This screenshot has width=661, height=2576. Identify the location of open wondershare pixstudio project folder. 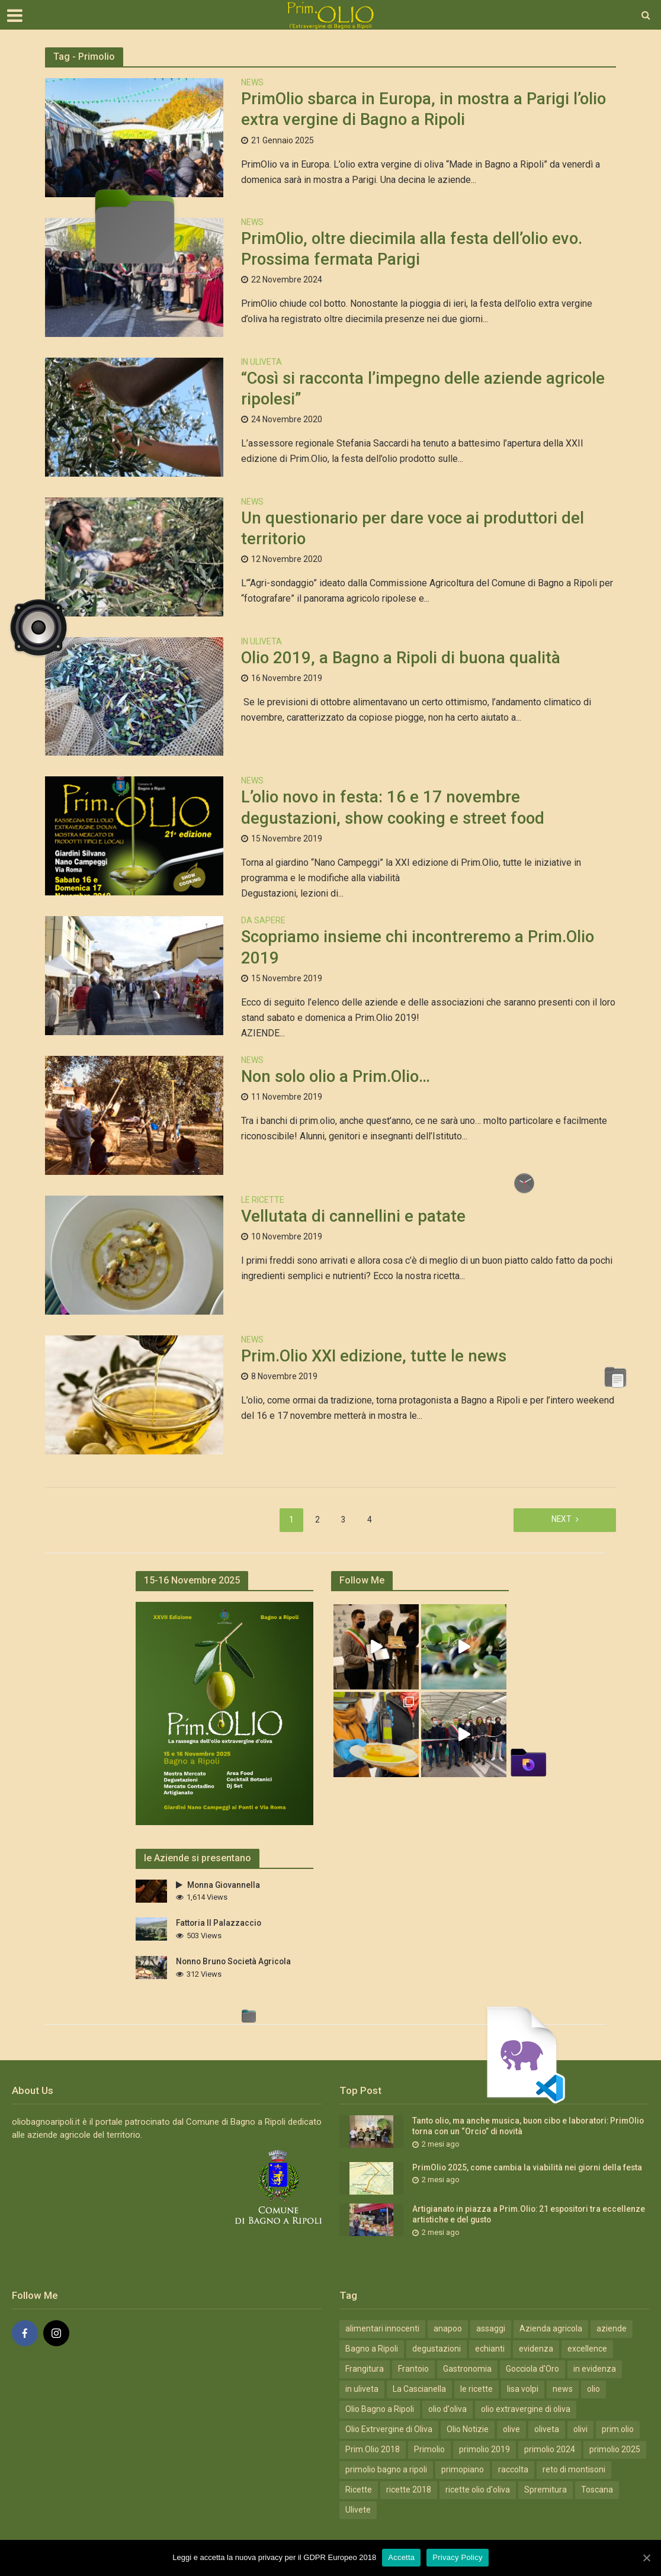
(528, 1764).